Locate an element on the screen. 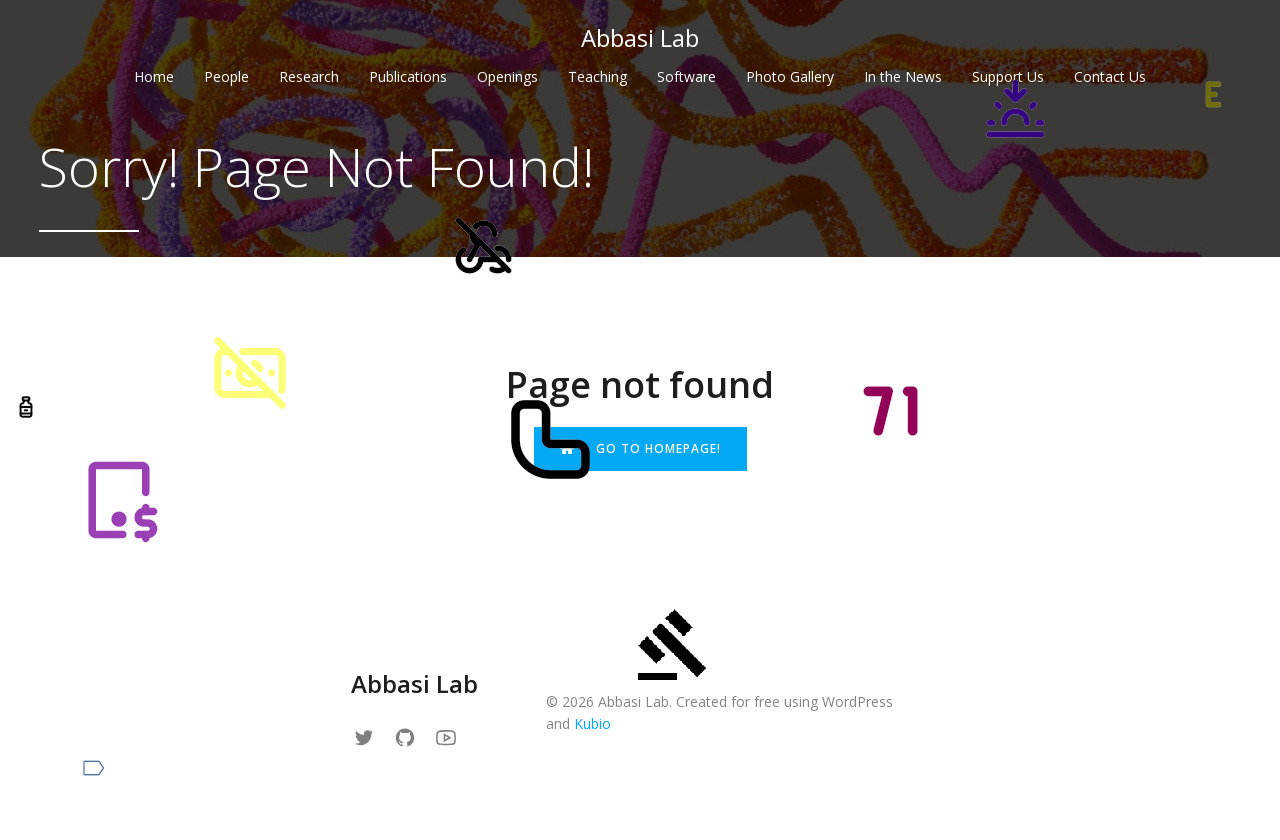 This screenshot has width=1280, height=840. access tablet payment or billing settings is located at coordinates (119, 500).